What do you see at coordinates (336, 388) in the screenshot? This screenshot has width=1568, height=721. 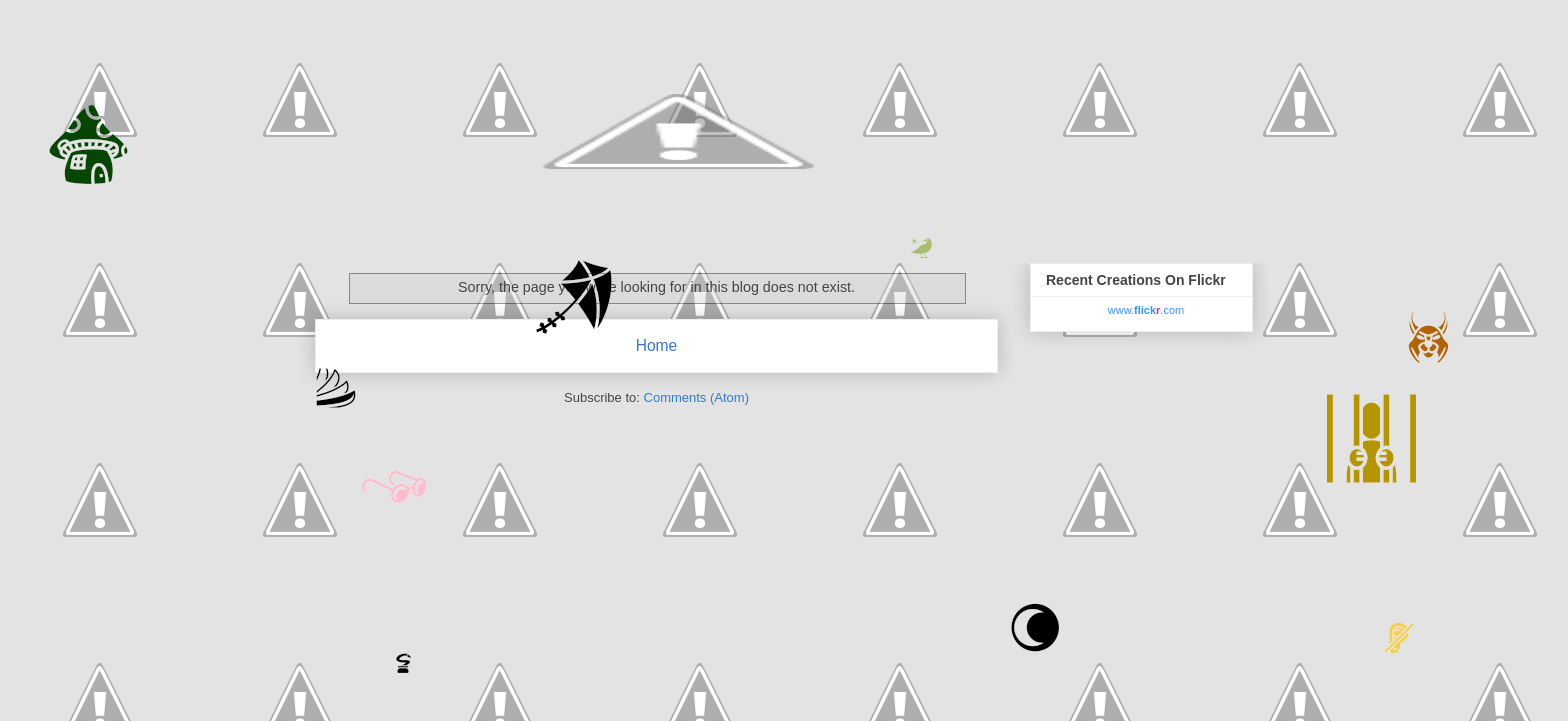 I see `indicates a slashing or cutting attack ability` at bounding box center [336, 388].